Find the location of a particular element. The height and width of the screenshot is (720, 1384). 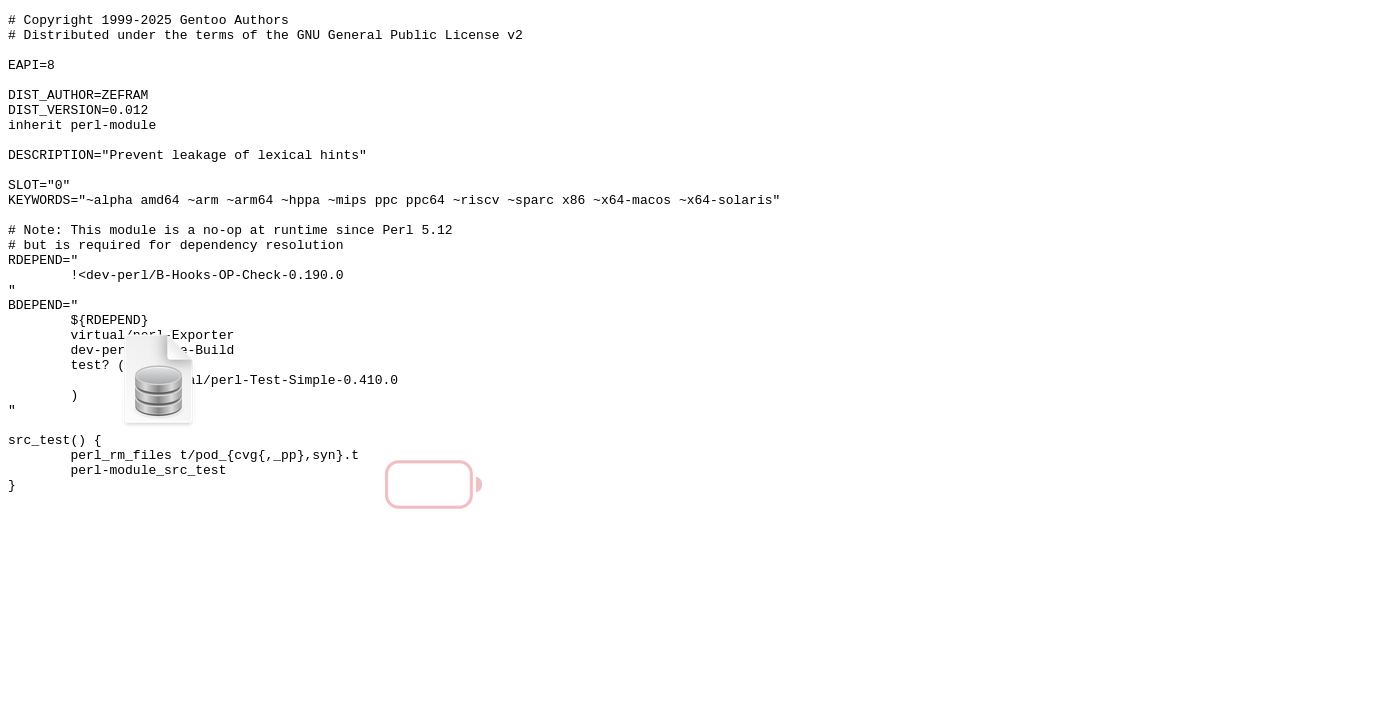

indicates battery is completely empty is located at coordinates (433, 484).